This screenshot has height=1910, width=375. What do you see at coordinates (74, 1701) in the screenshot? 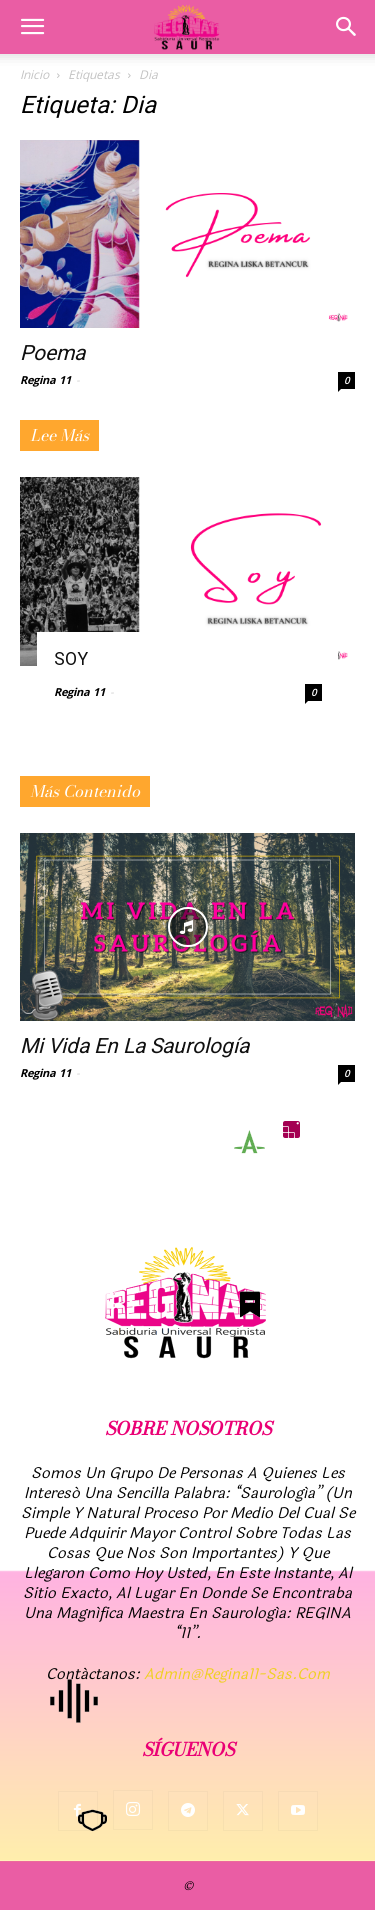
I see `voice recognition or audio waveform indicator` at bounding box center [74, 1701].